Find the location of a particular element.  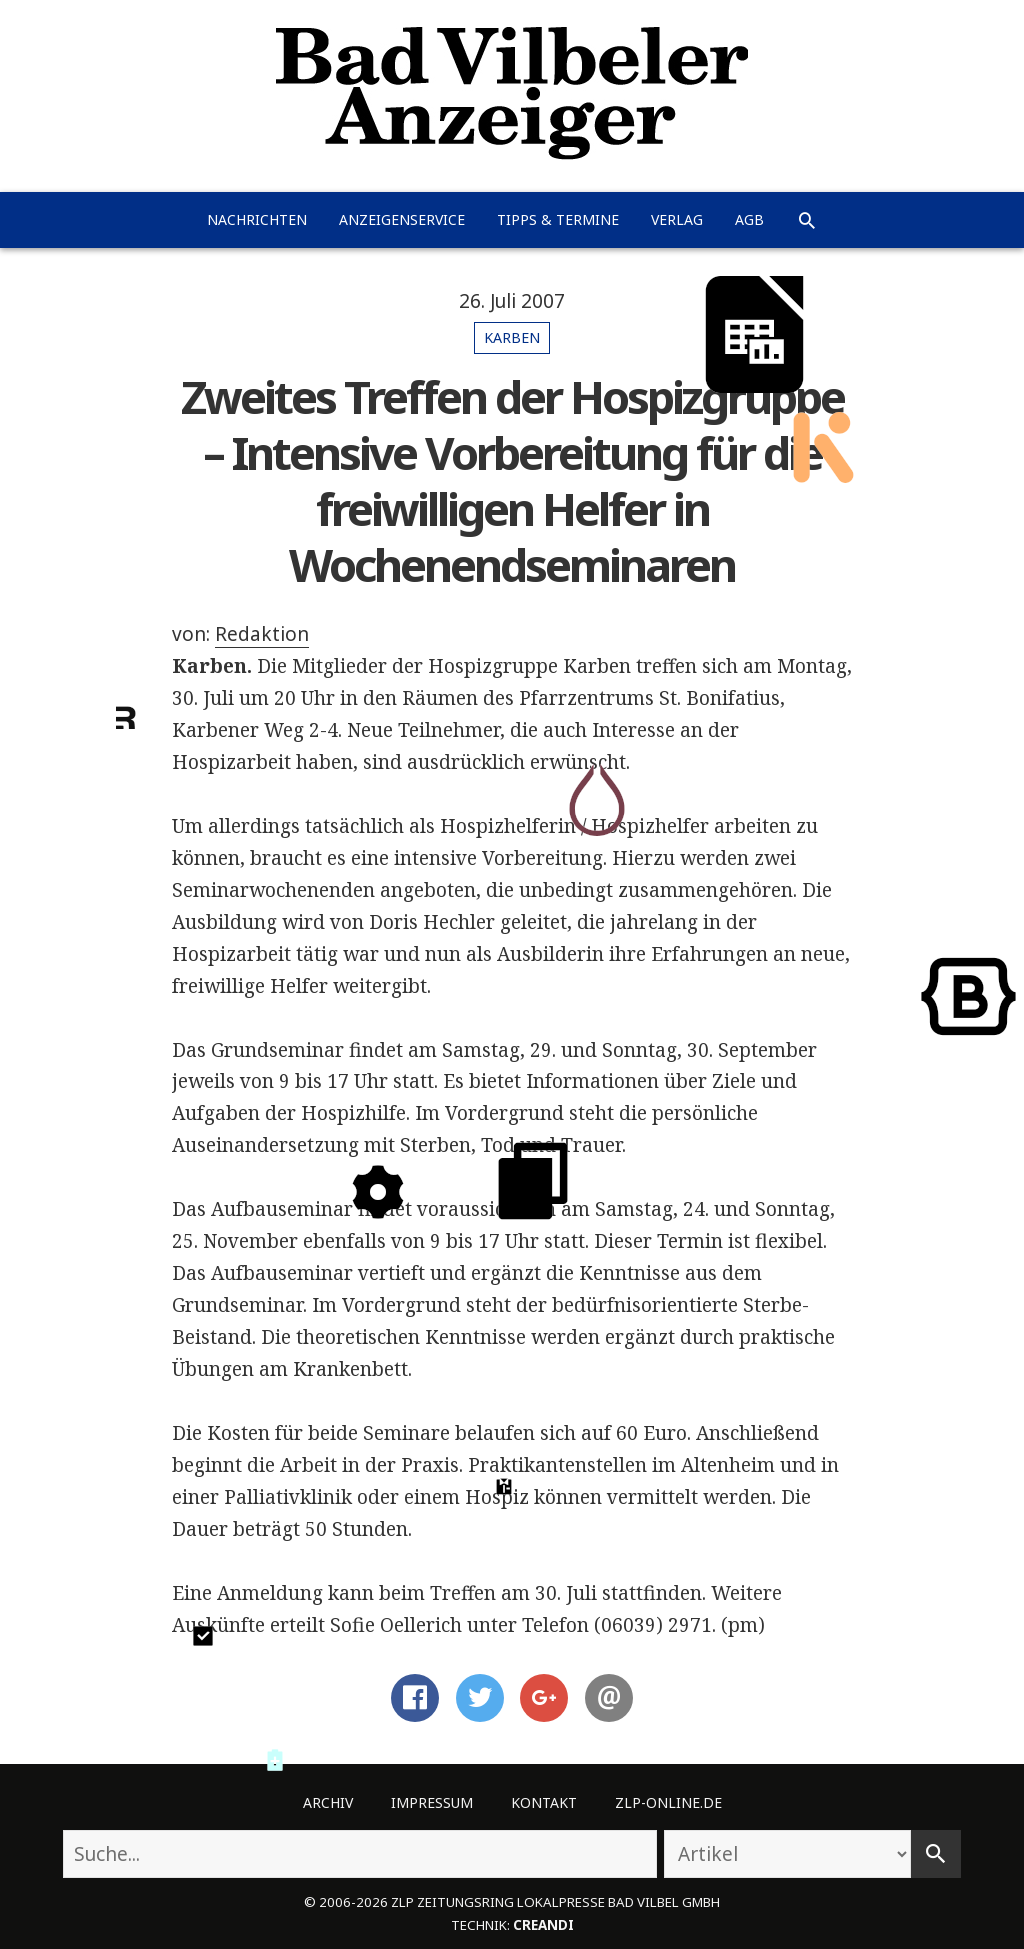

bootstrap framework logo is located at coordinates (968, 996).